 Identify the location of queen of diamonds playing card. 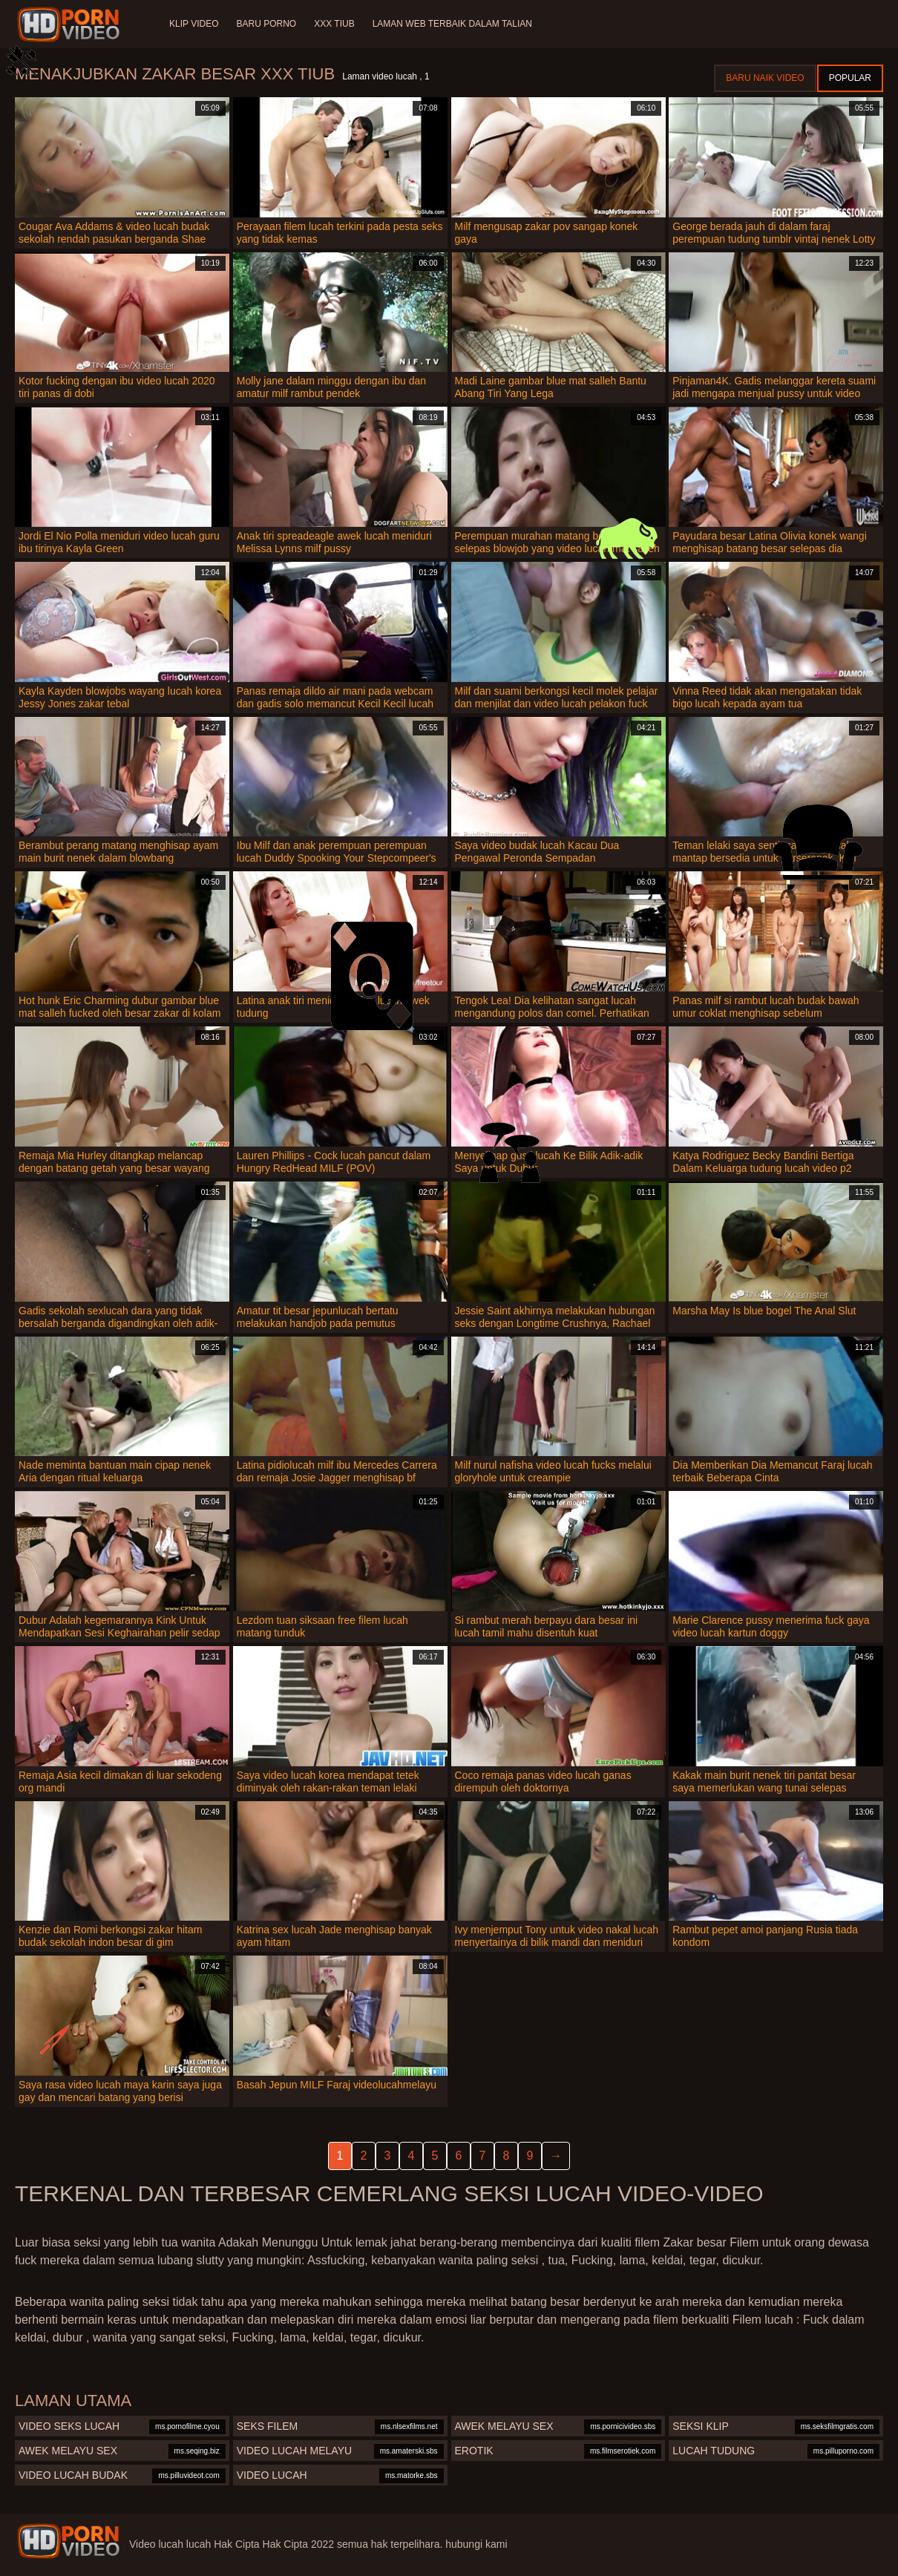
(372, 976).